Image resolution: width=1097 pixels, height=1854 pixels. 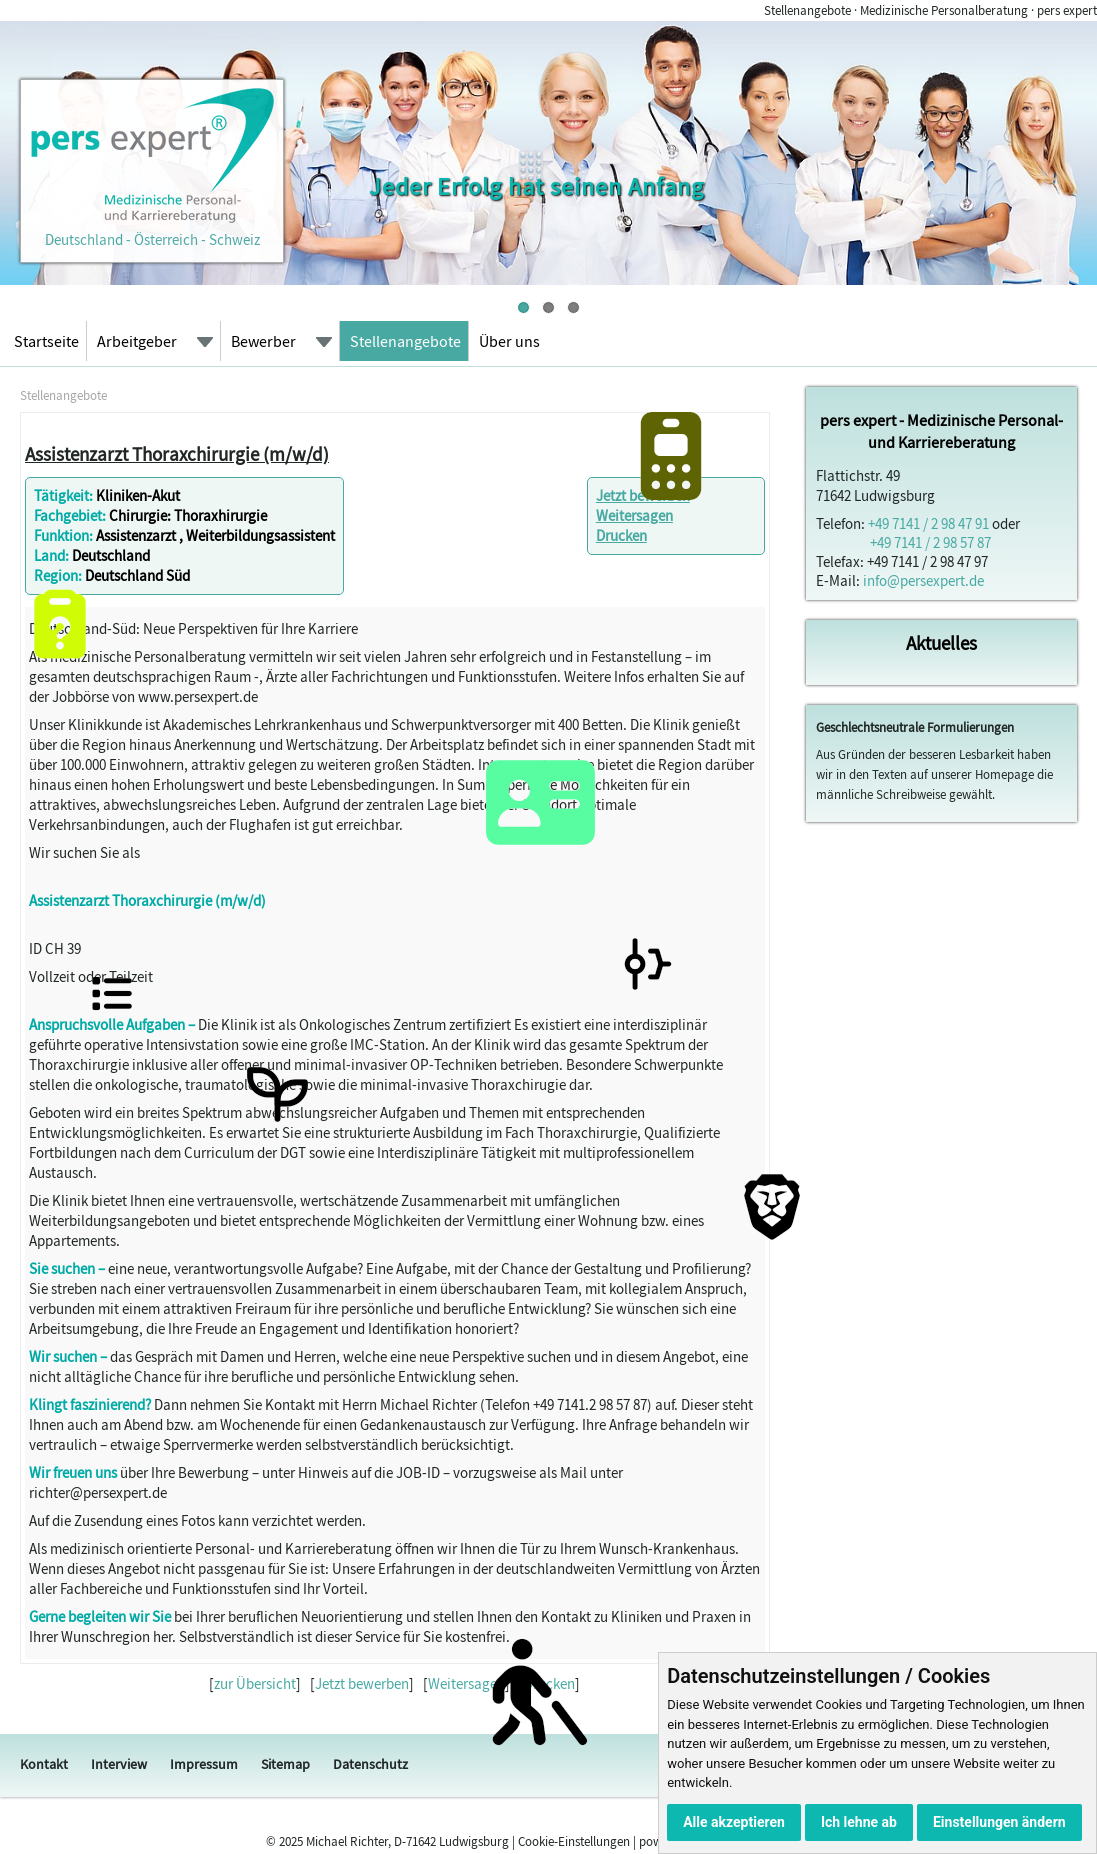 I want to click on view unanswered or pending form questions, so click(x=60, y=624).